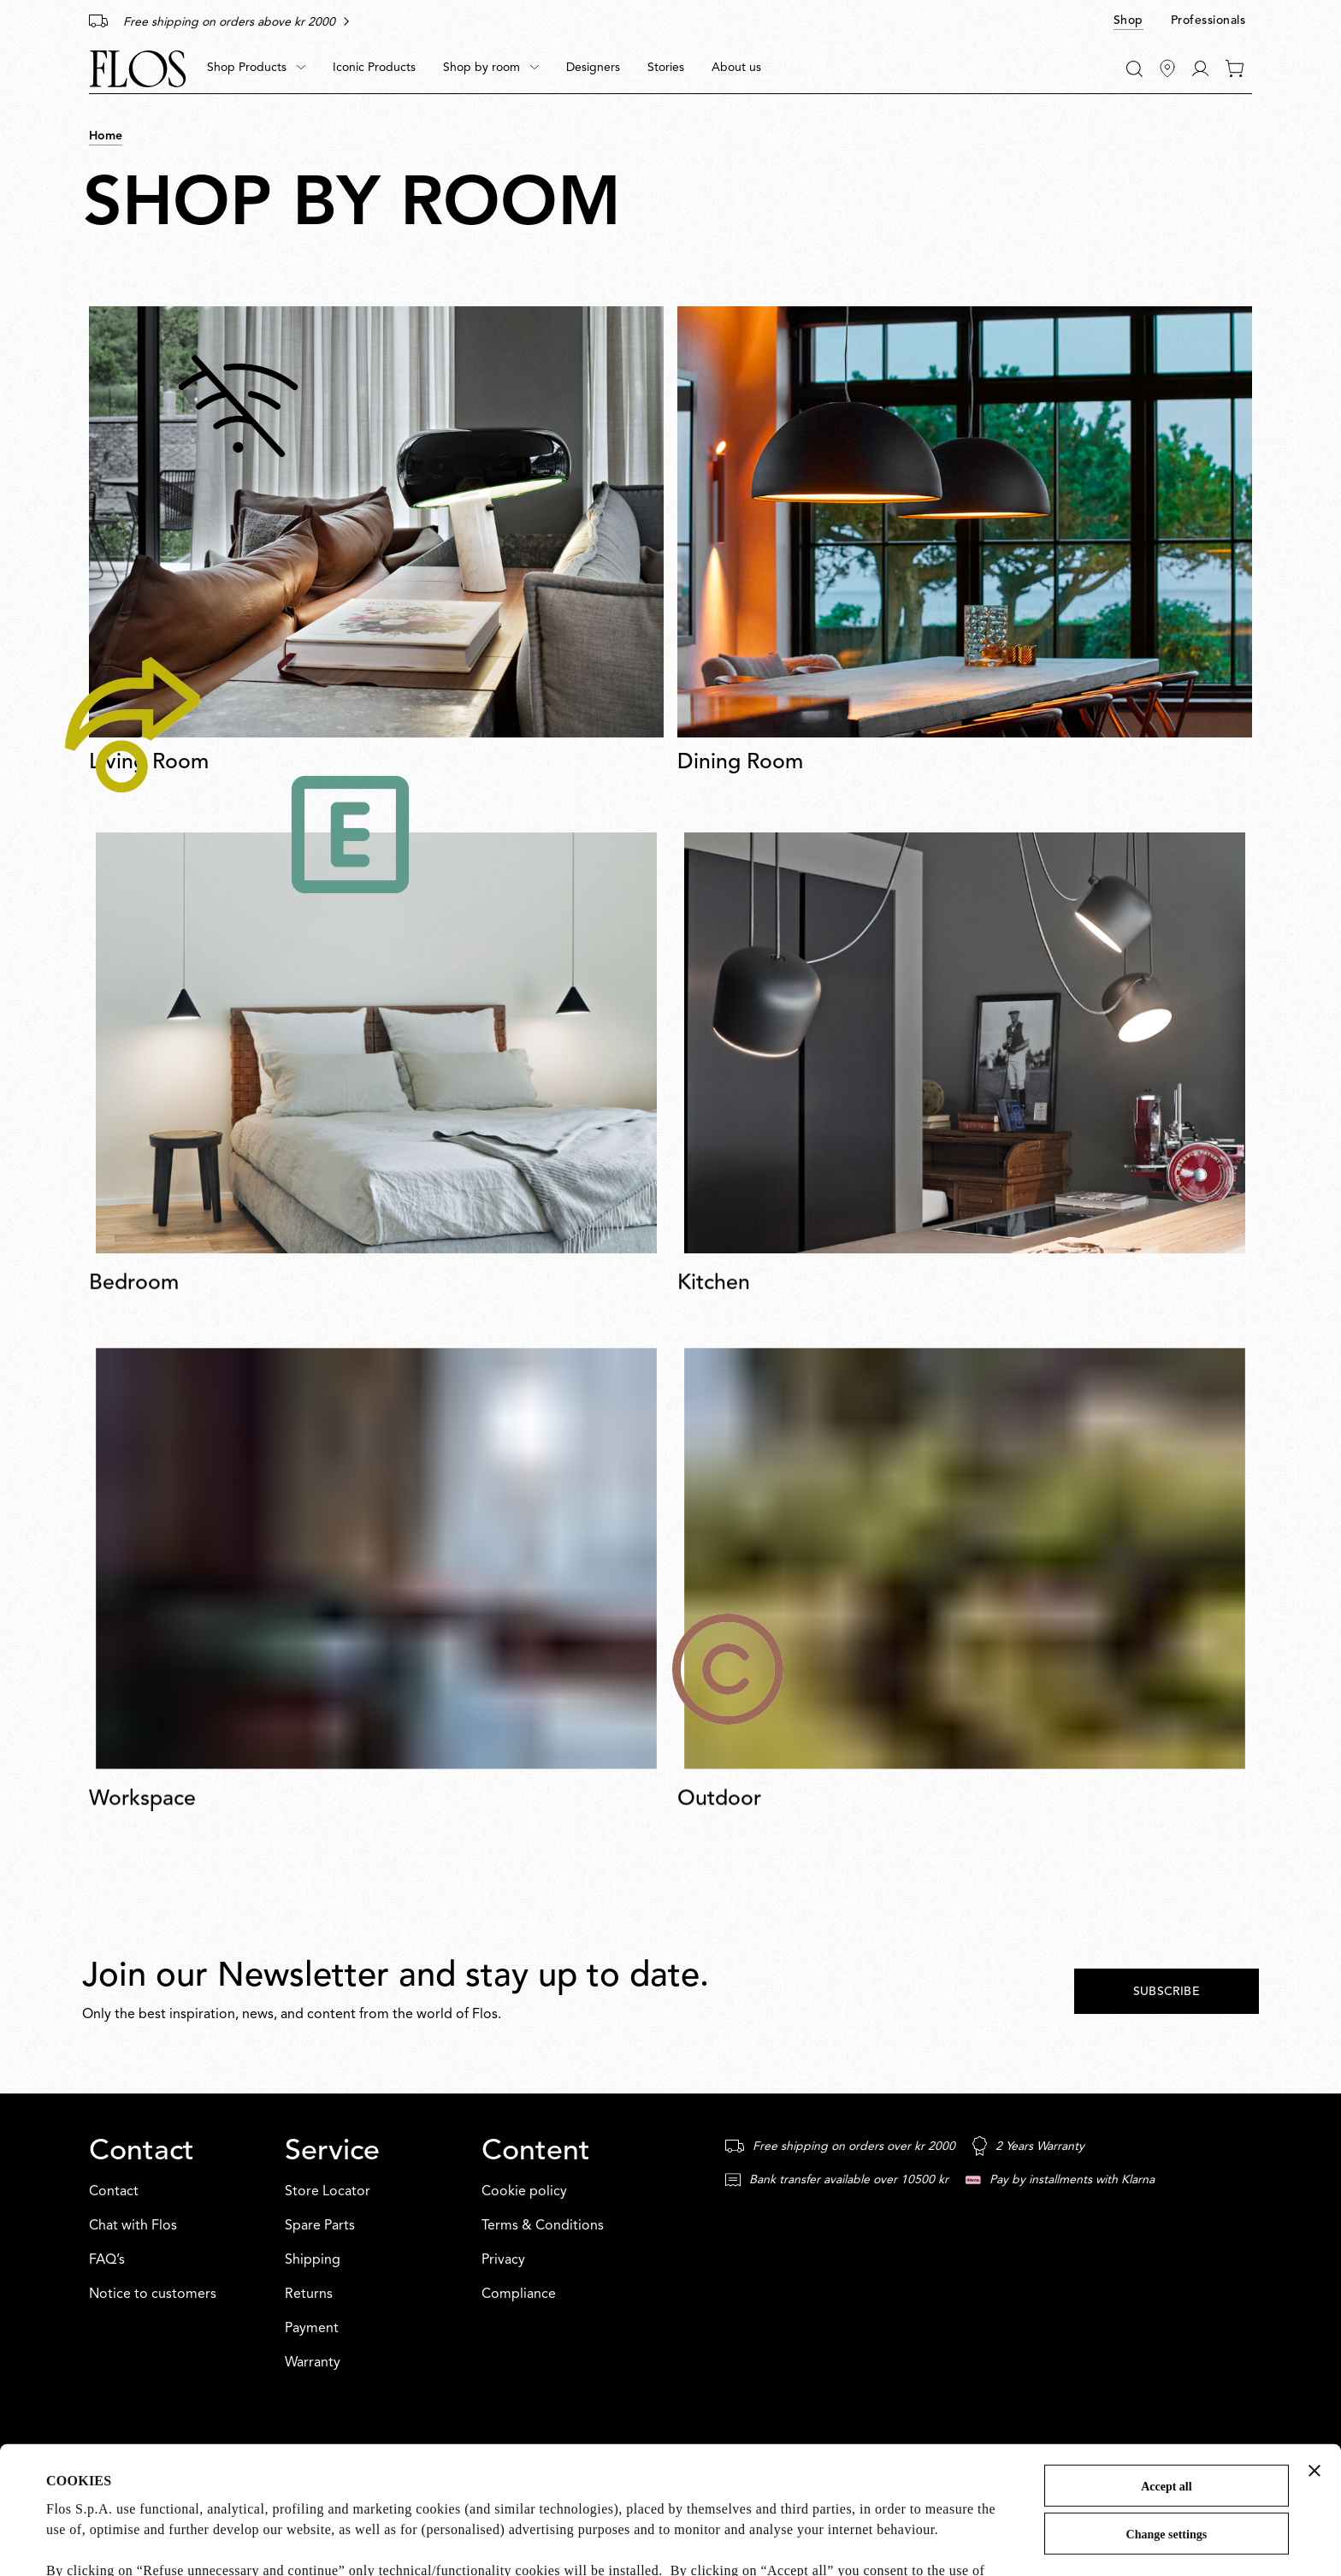 The height and width of the screenshot is (2576, 1341). Describe the element at coordinates (132, 724) in the screenshot. I see `start a live share session` at that location.